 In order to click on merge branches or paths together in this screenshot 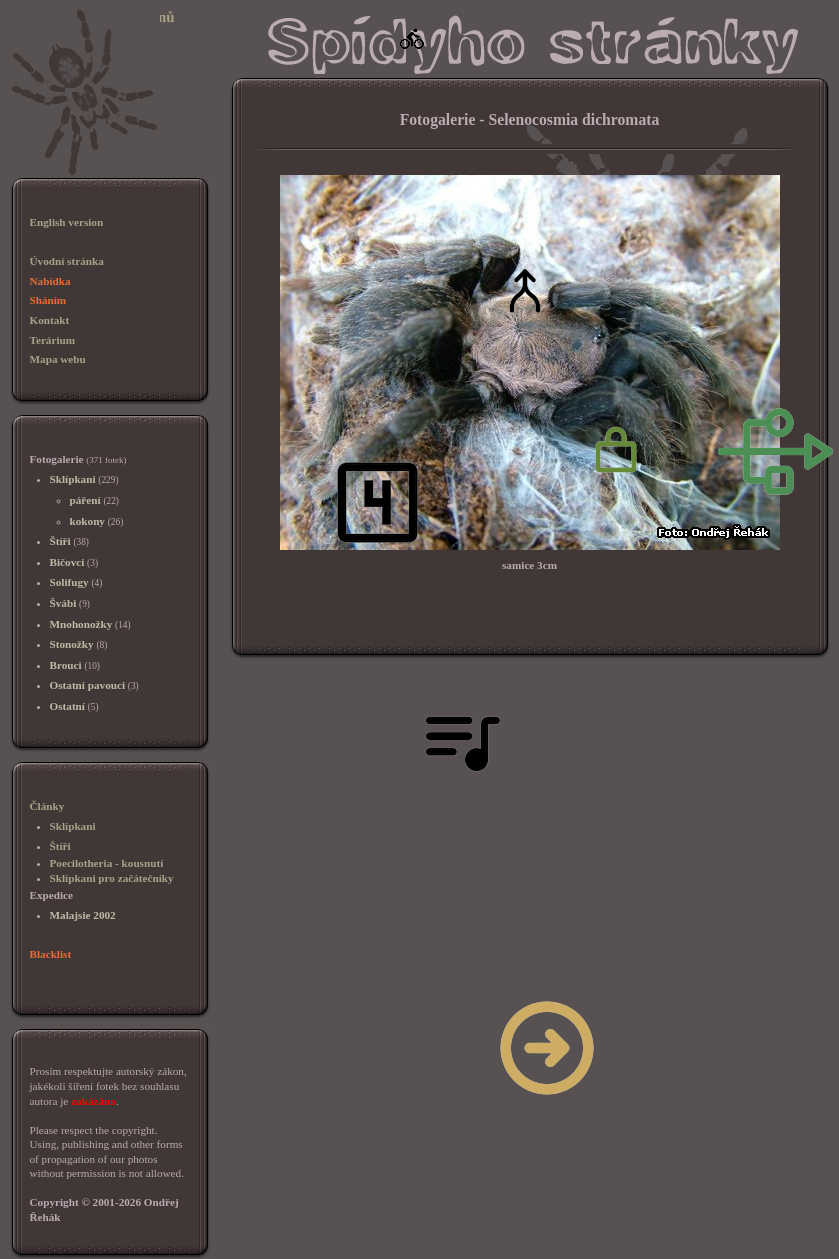, I will do `click(525, 291)`.